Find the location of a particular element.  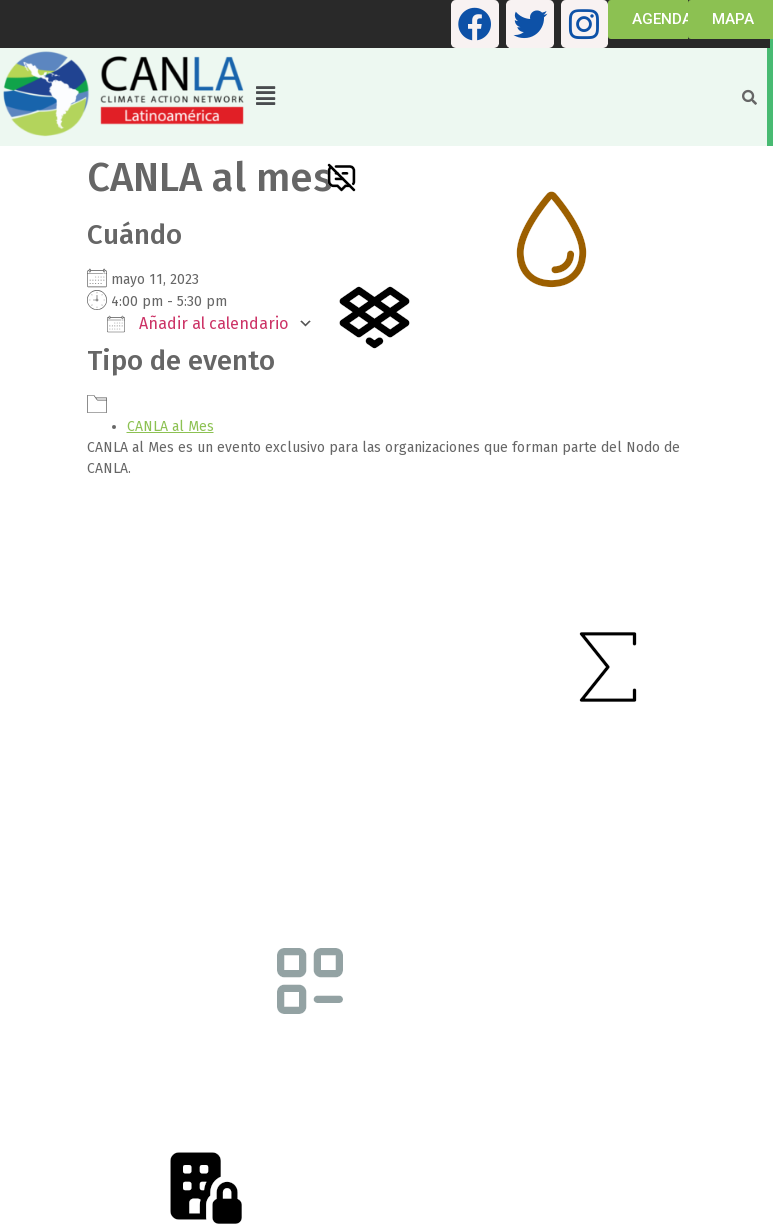

remove an item from grid view is located at coordinates (310, 981).